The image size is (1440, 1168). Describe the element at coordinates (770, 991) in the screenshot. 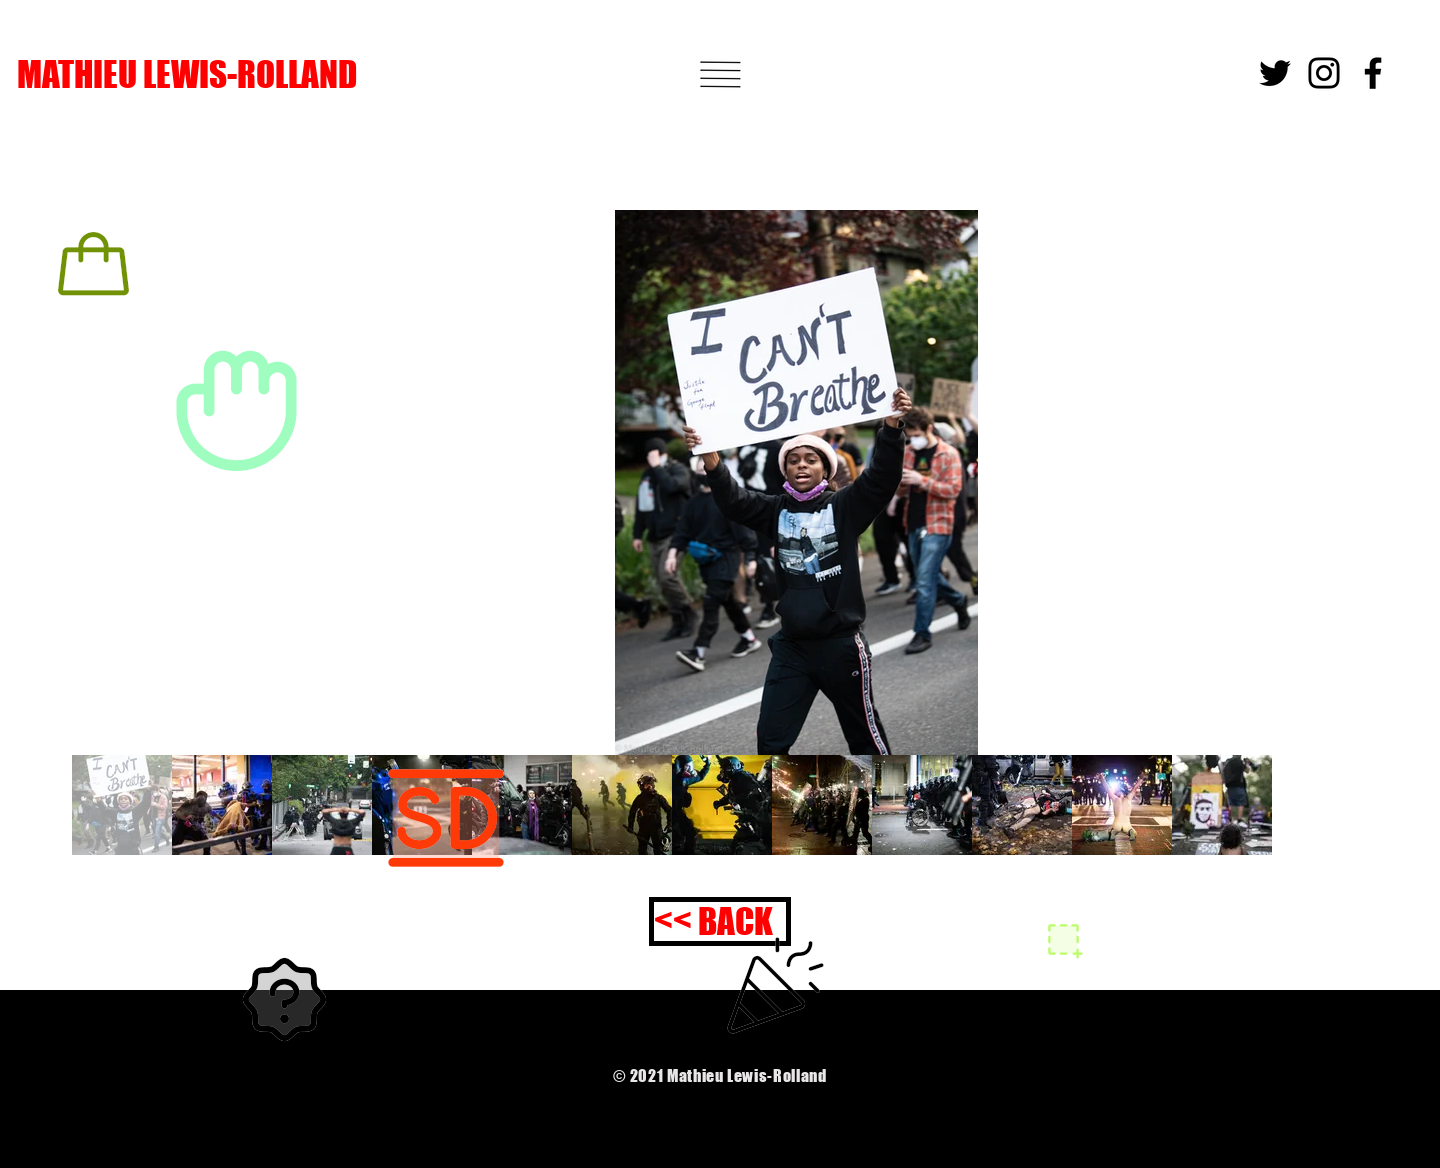

I see `celebration or success notification` at that location.